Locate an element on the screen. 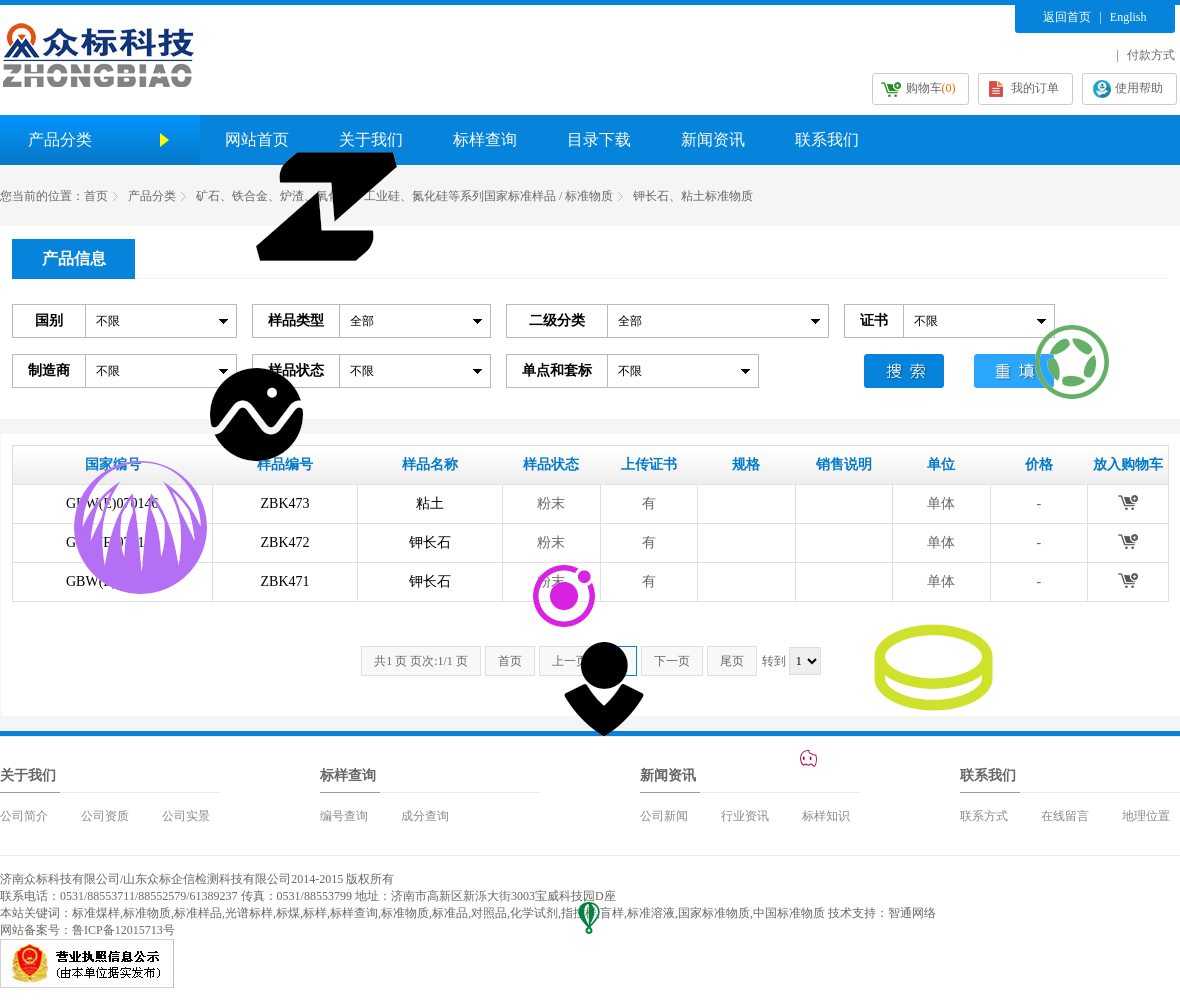  opsgenie incident management platform logo is located at coordinates (604, 689).